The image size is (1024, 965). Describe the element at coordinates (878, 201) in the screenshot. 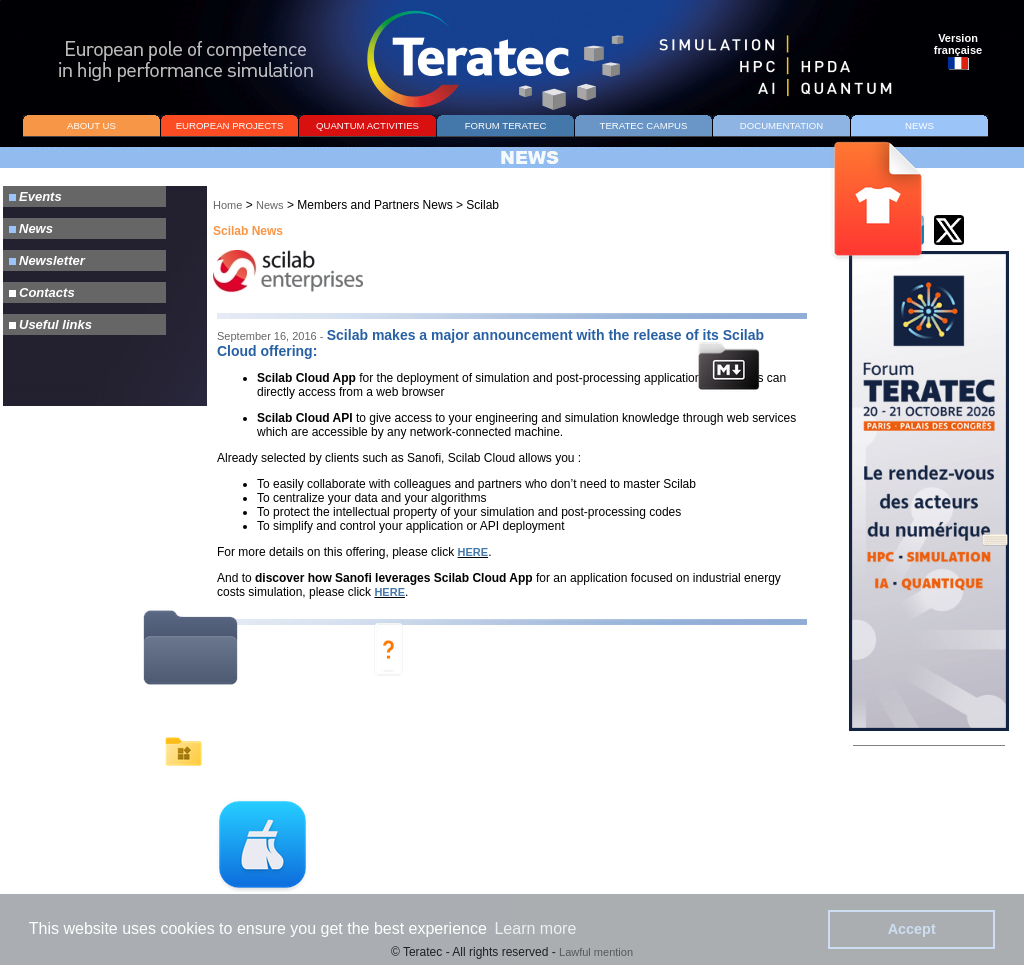

I see `a theme or appearance customization file` at that location.